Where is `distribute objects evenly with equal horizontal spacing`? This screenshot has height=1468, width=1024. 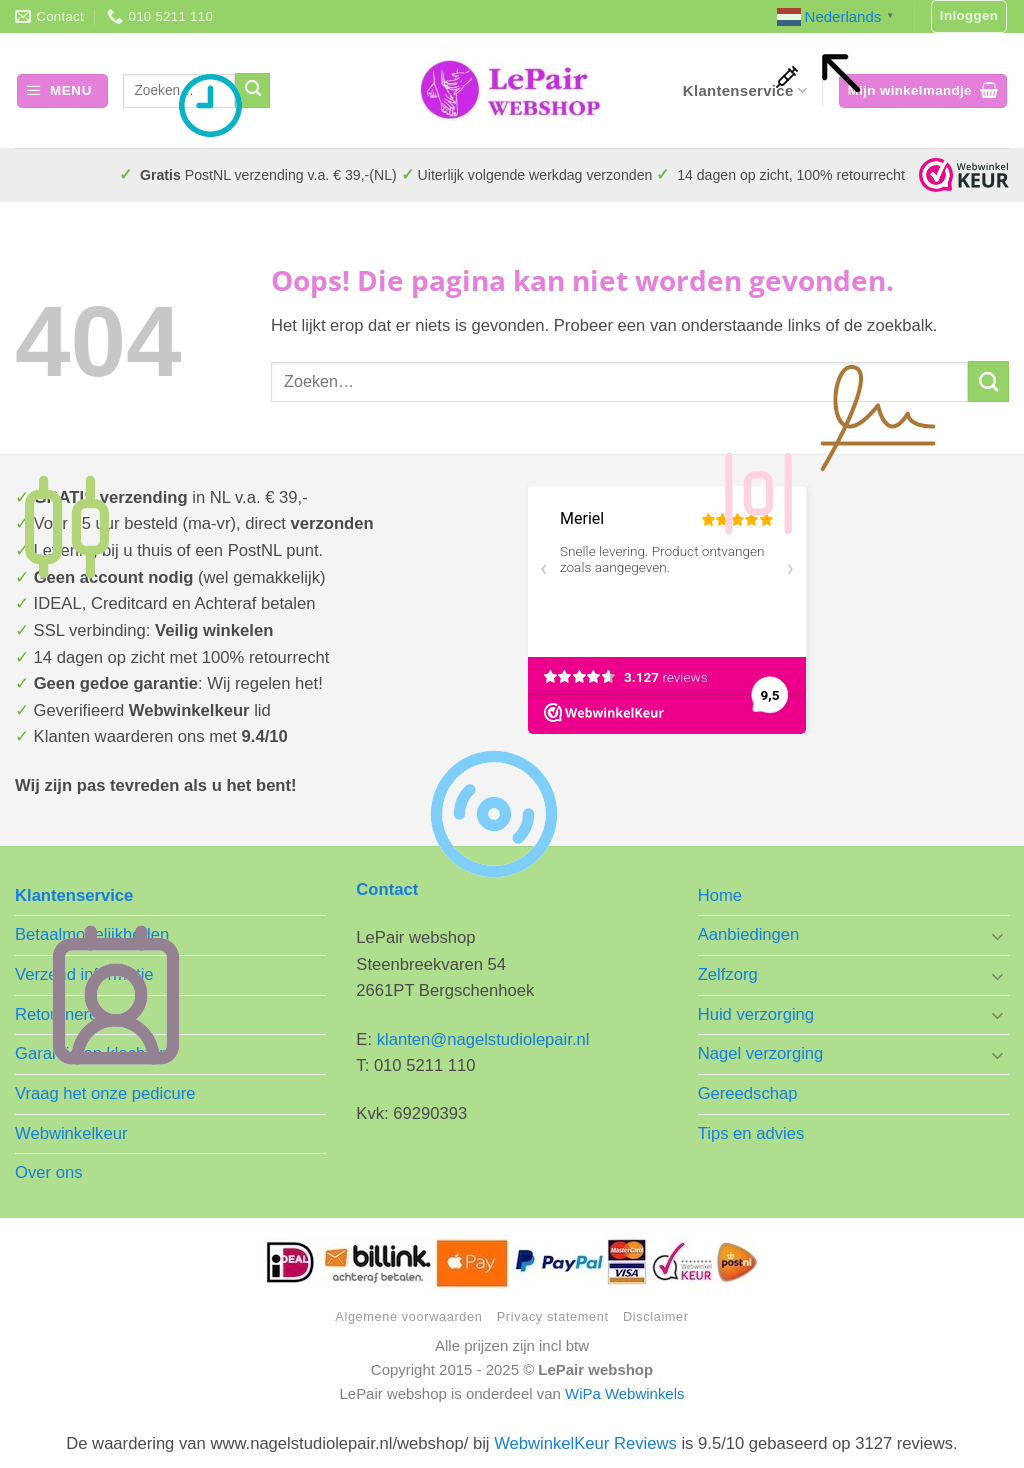 distribute objects evenly with equal horizontal spacing is located at coordinates (67, 527).